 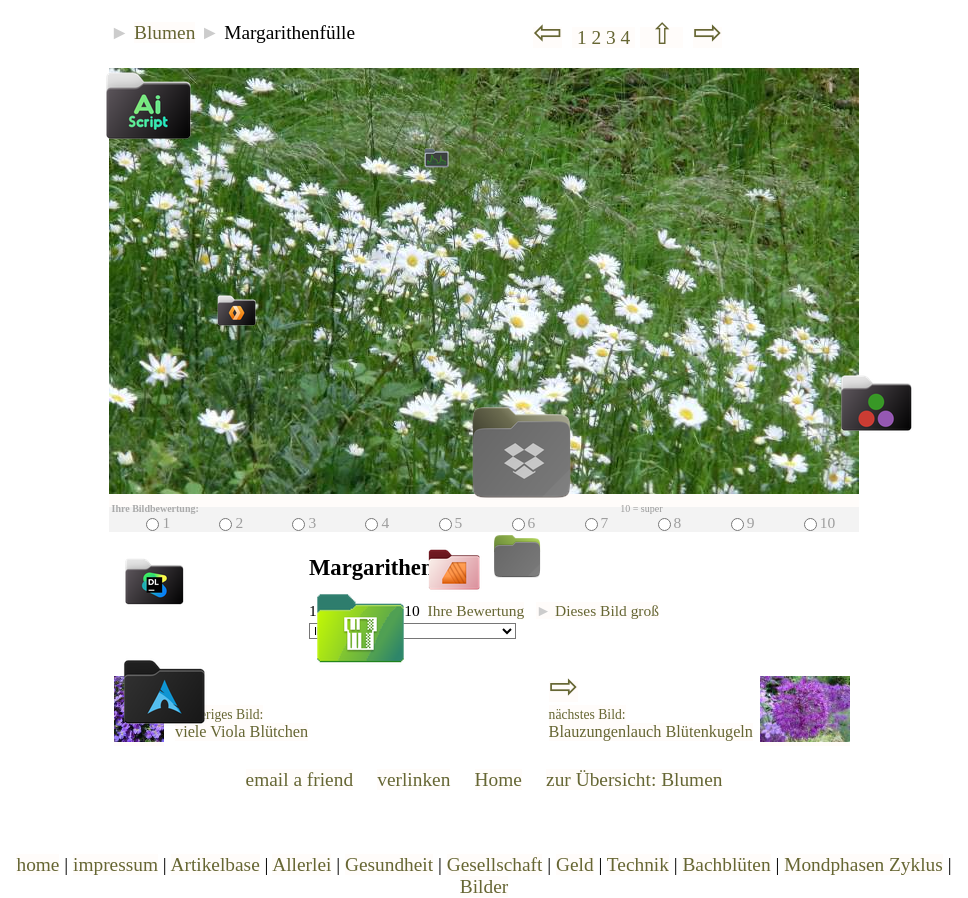 What do you see at coordinates (521, 452) in the screenshot?
I see `open your dropbox synced folder` at bounding box center [521, 452].